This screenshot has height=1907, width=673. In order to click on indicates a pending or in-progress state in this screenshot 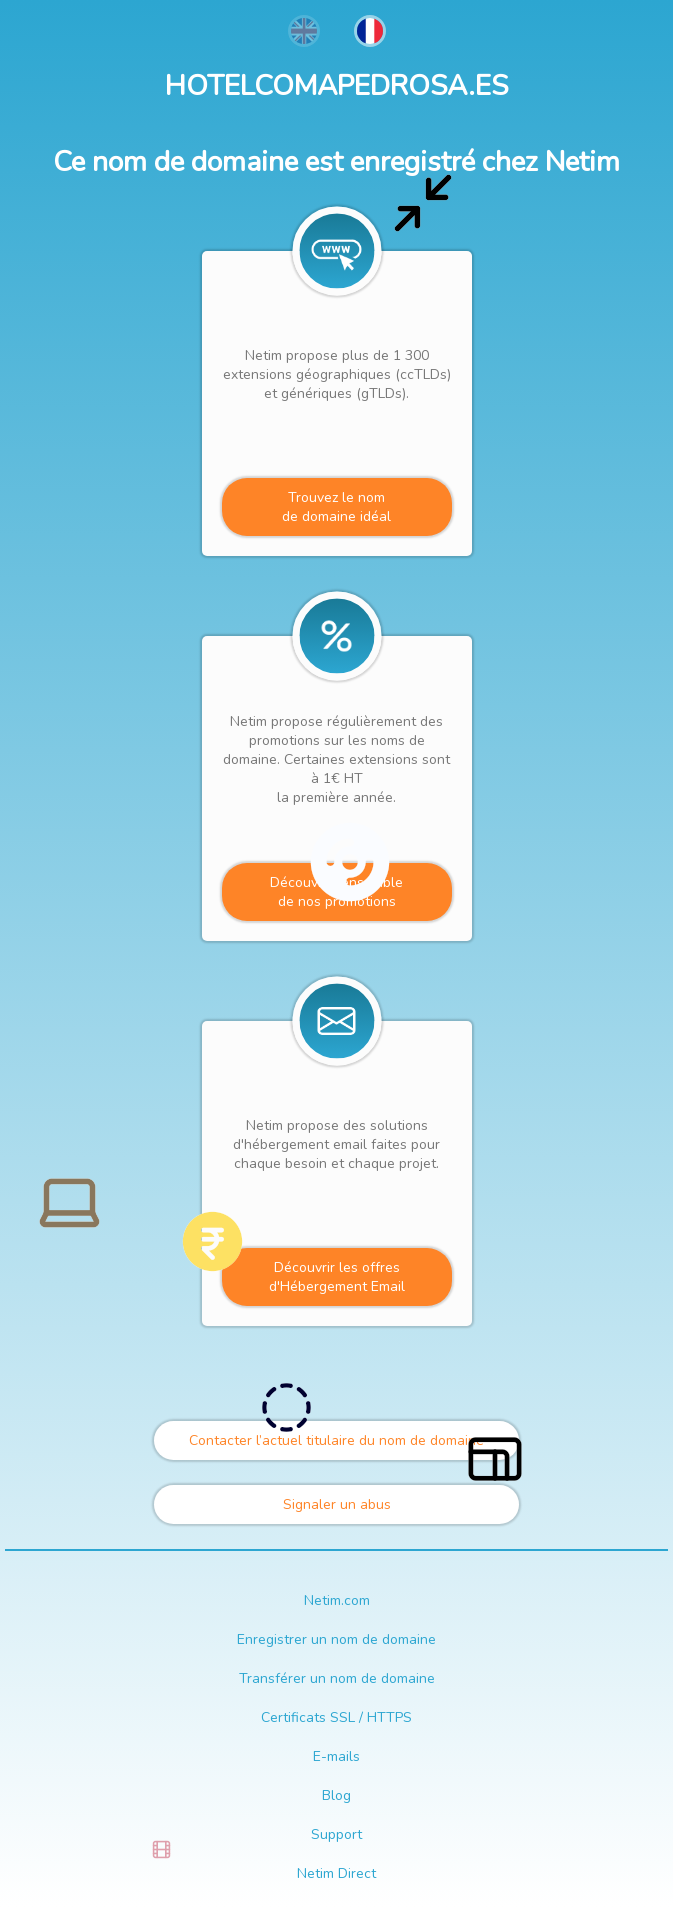, I will do `click(286, 1407)`.